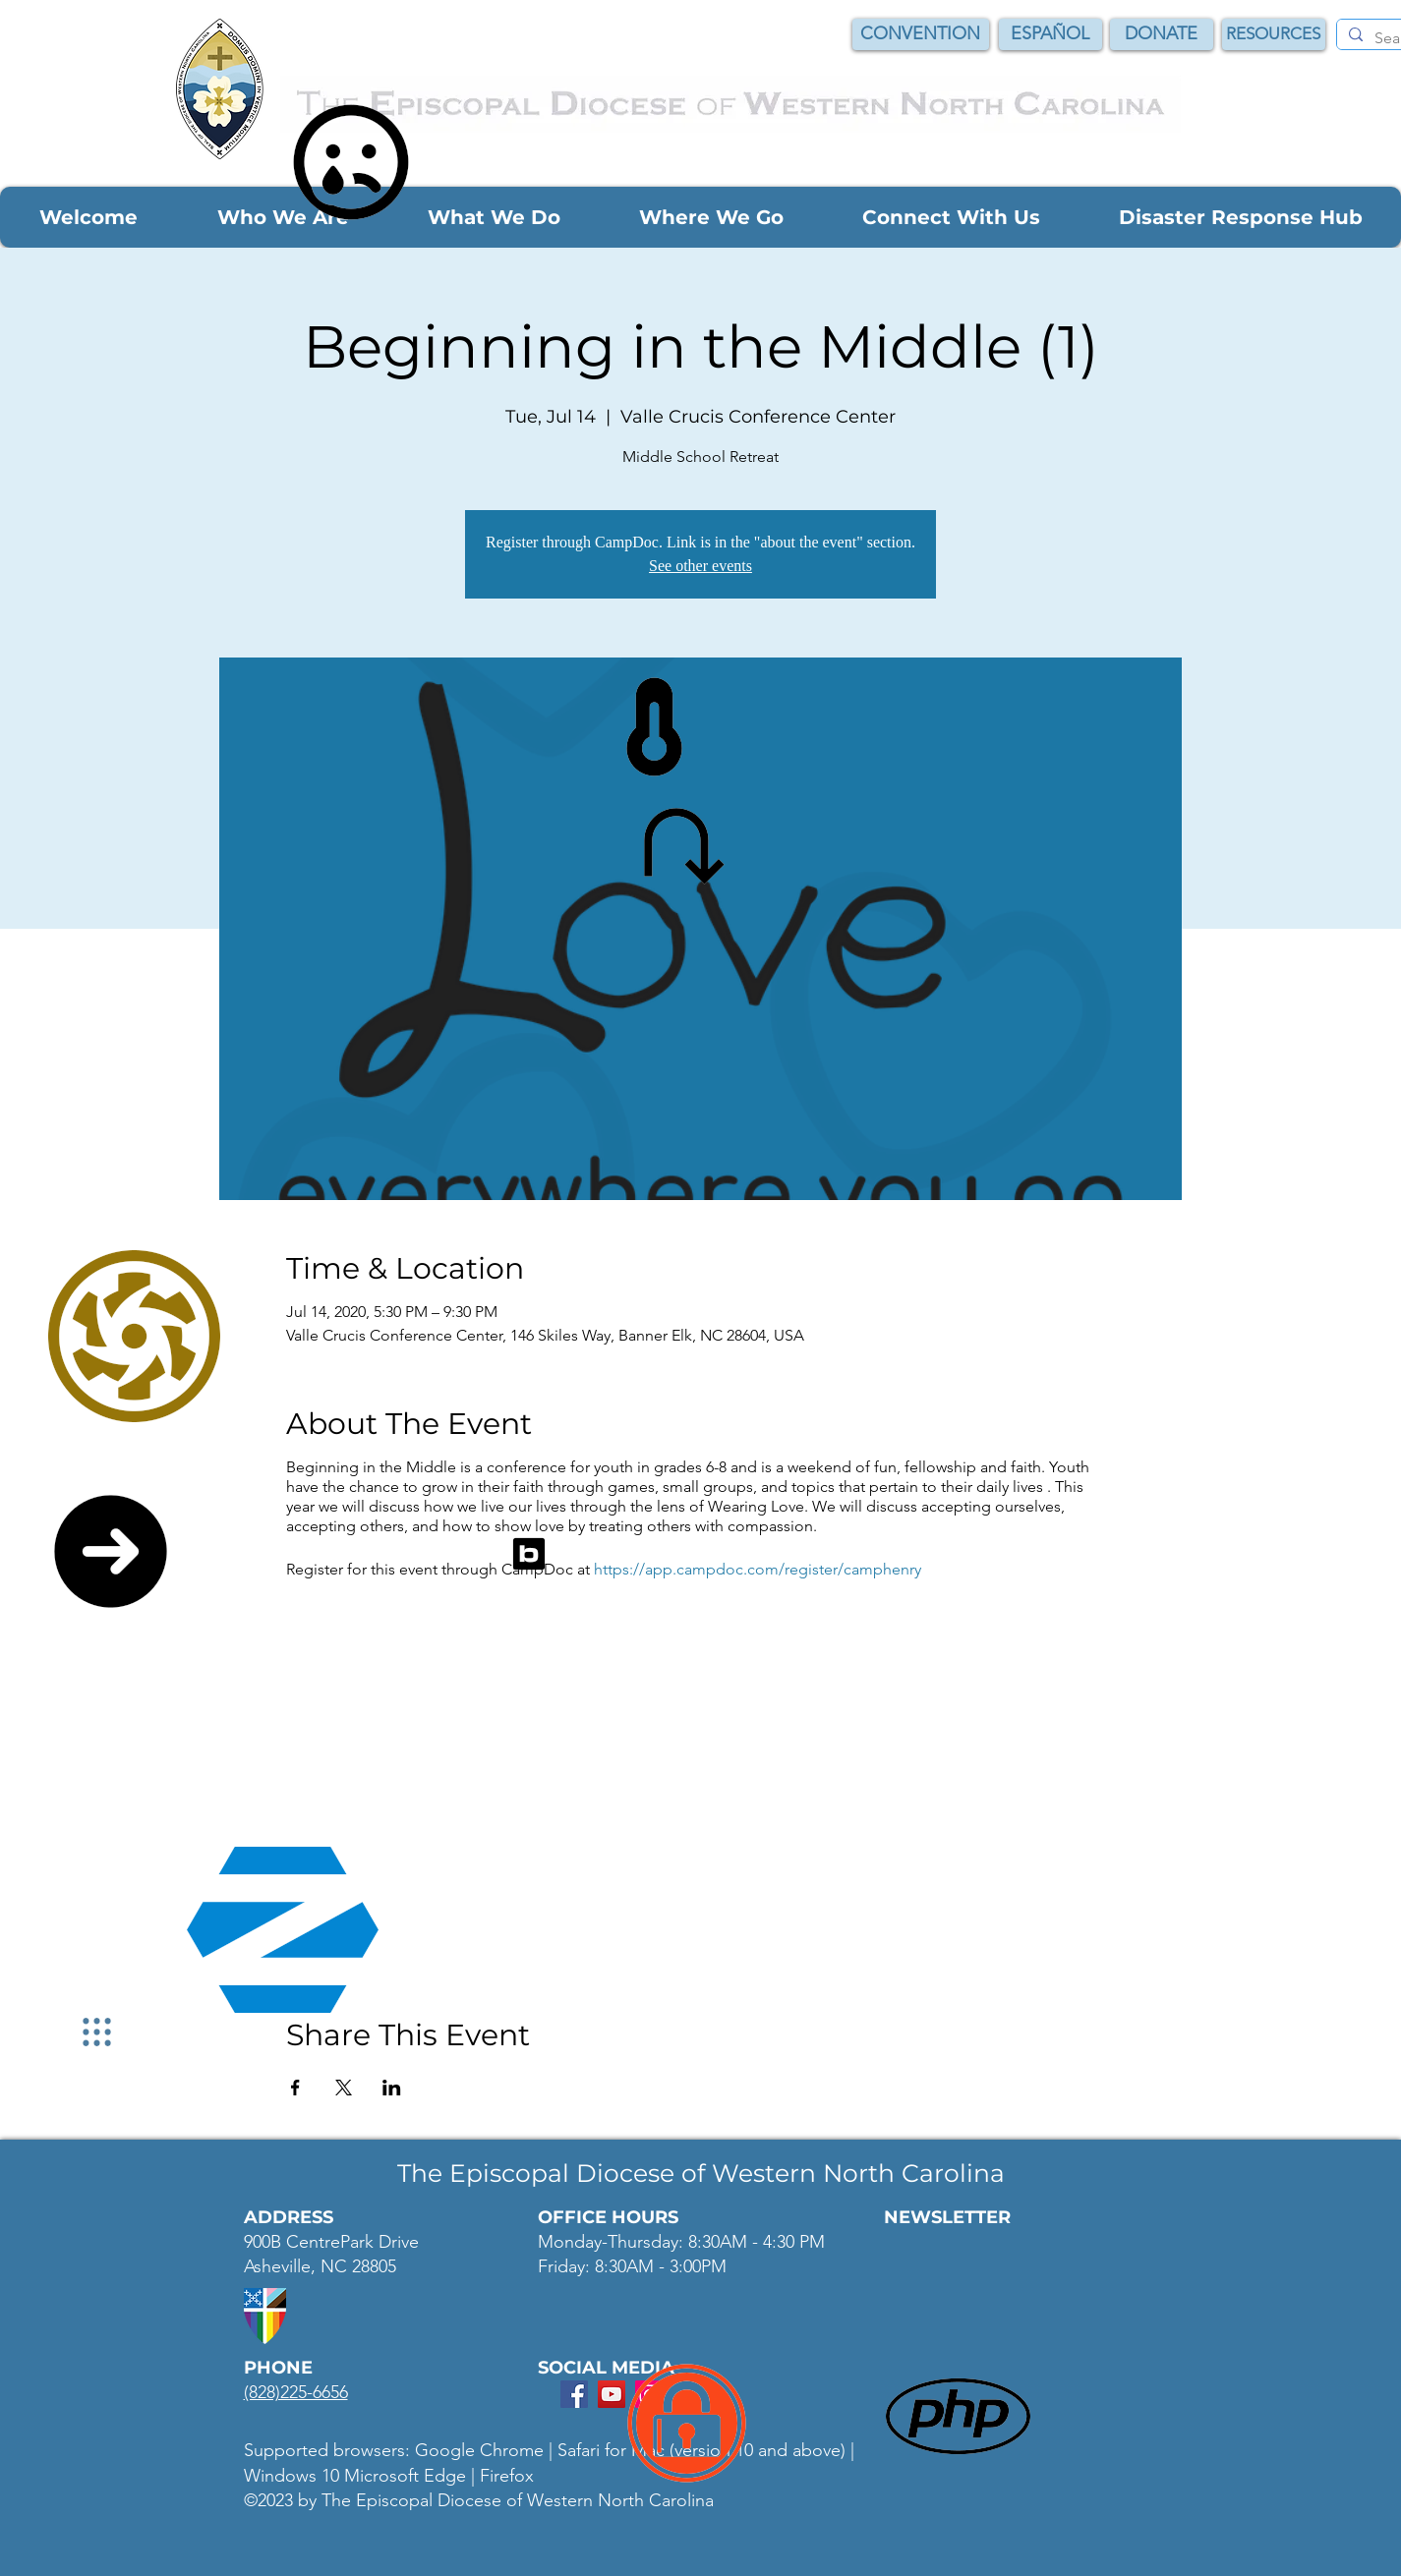 The height and width of the screenshot is (2576, 1401). Describe the element at coordinates (282, 1929) in the screenshot. I see `zorin os logo` at that location.